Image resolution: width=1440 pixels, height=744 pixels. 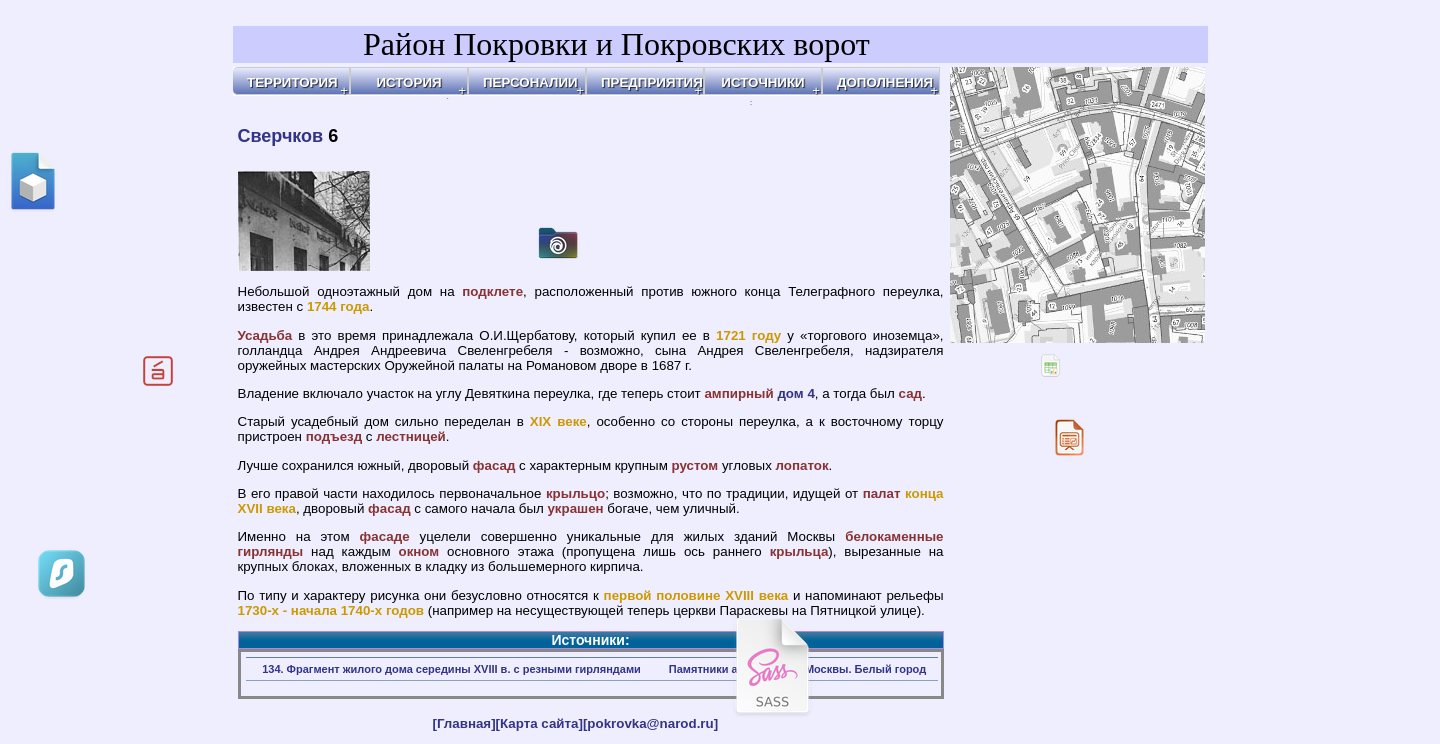 I want to click on open a presentation template file, so click(x=1069, y=437).